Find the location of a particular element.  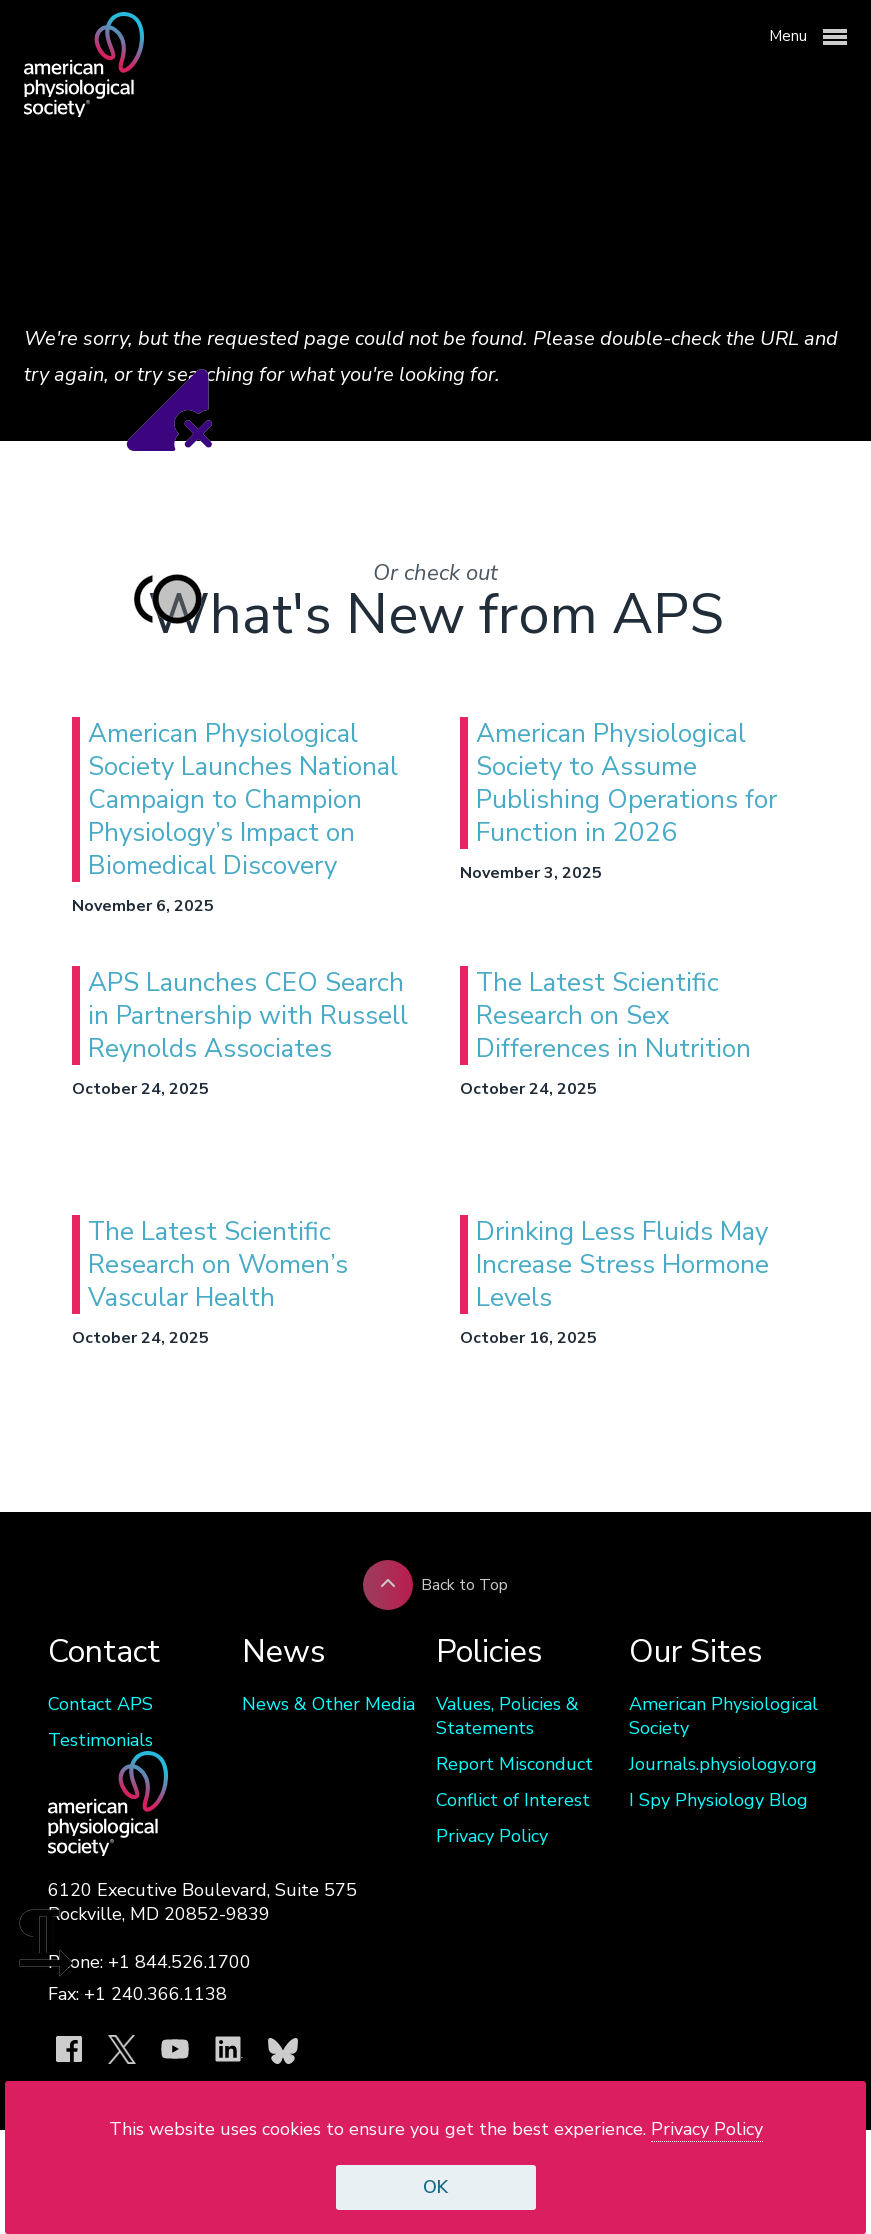

set text direction to left-to-right is located at coordinates (43, 1943).